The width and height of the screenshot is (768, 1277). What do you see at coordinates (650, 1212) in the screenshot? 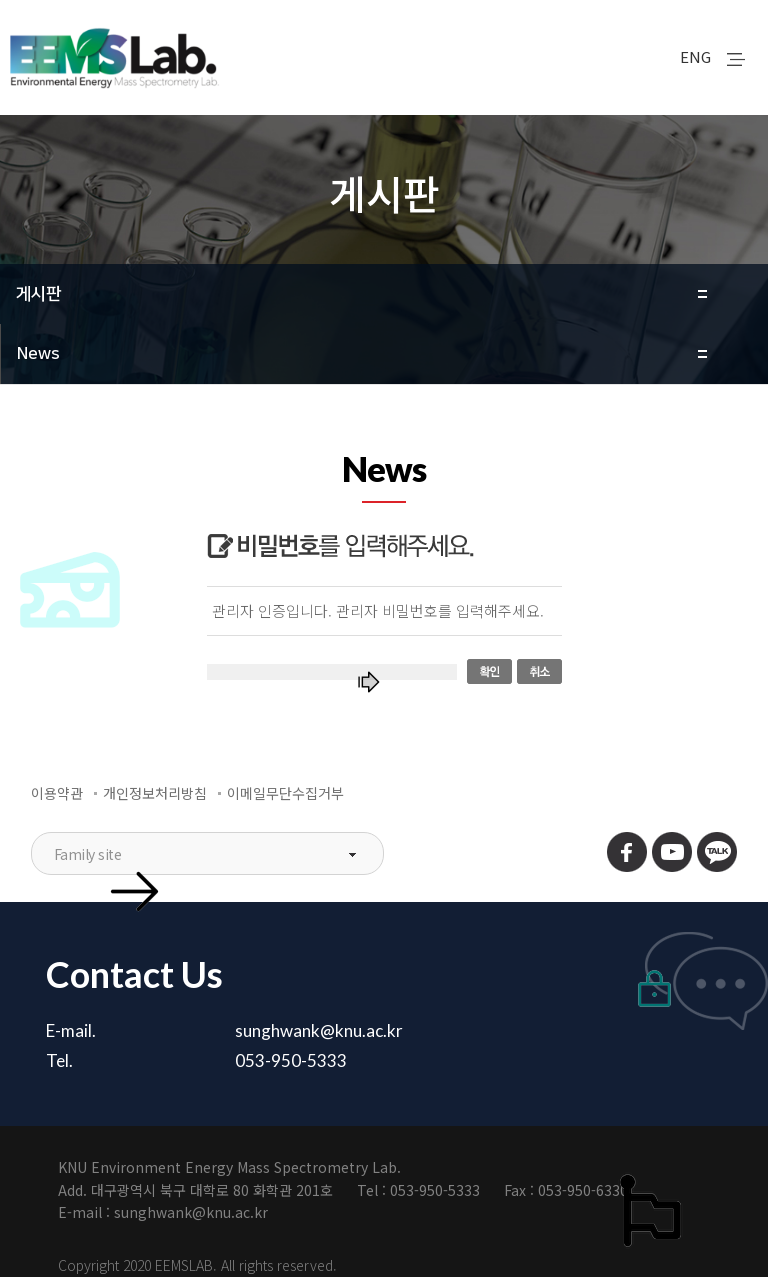
I see `access flag emoji options` at bounding box center [650, 1212].